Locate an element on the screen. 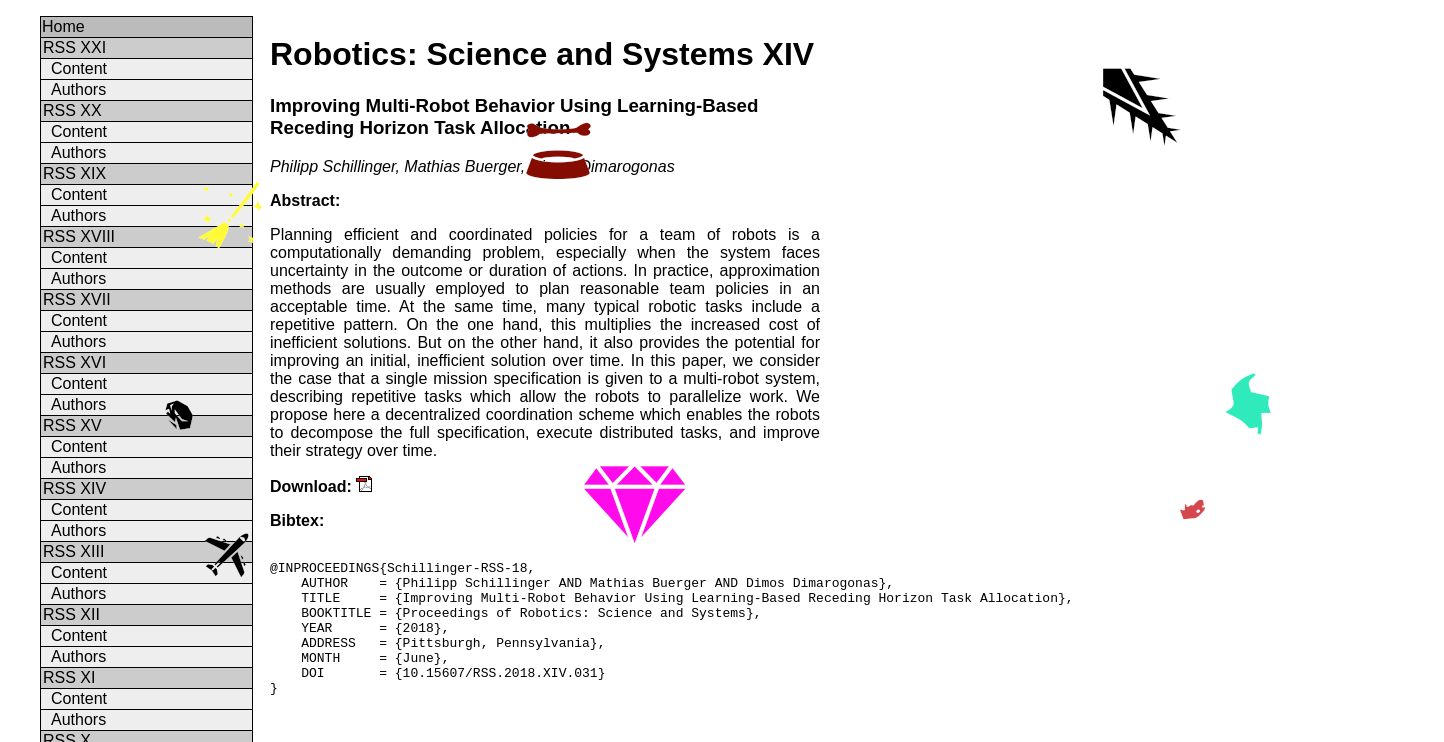 The height and width of the screenshot is (742, 1444). select South Africa as your region is located at coordinates (1192, 509).